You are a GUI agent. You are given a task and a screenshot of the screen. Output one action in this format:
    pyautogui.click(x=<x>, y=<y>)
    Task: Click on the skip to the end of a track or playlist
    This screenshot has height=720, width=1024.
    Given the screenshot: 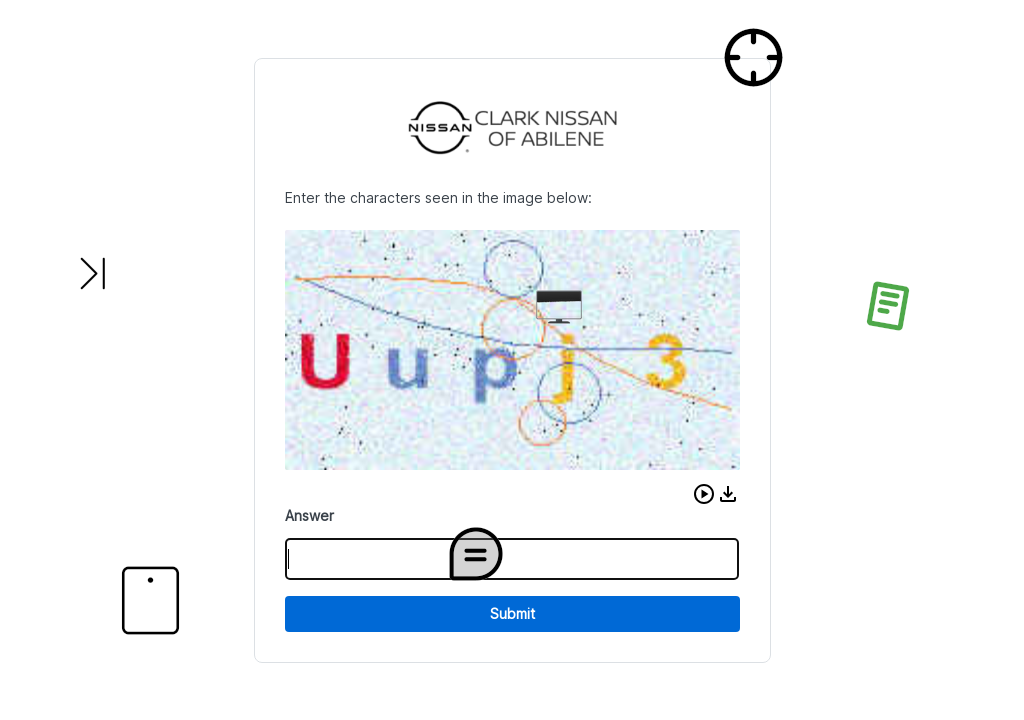 What is the action you would take?
    pyautogui.click(x=93, y=273)
    